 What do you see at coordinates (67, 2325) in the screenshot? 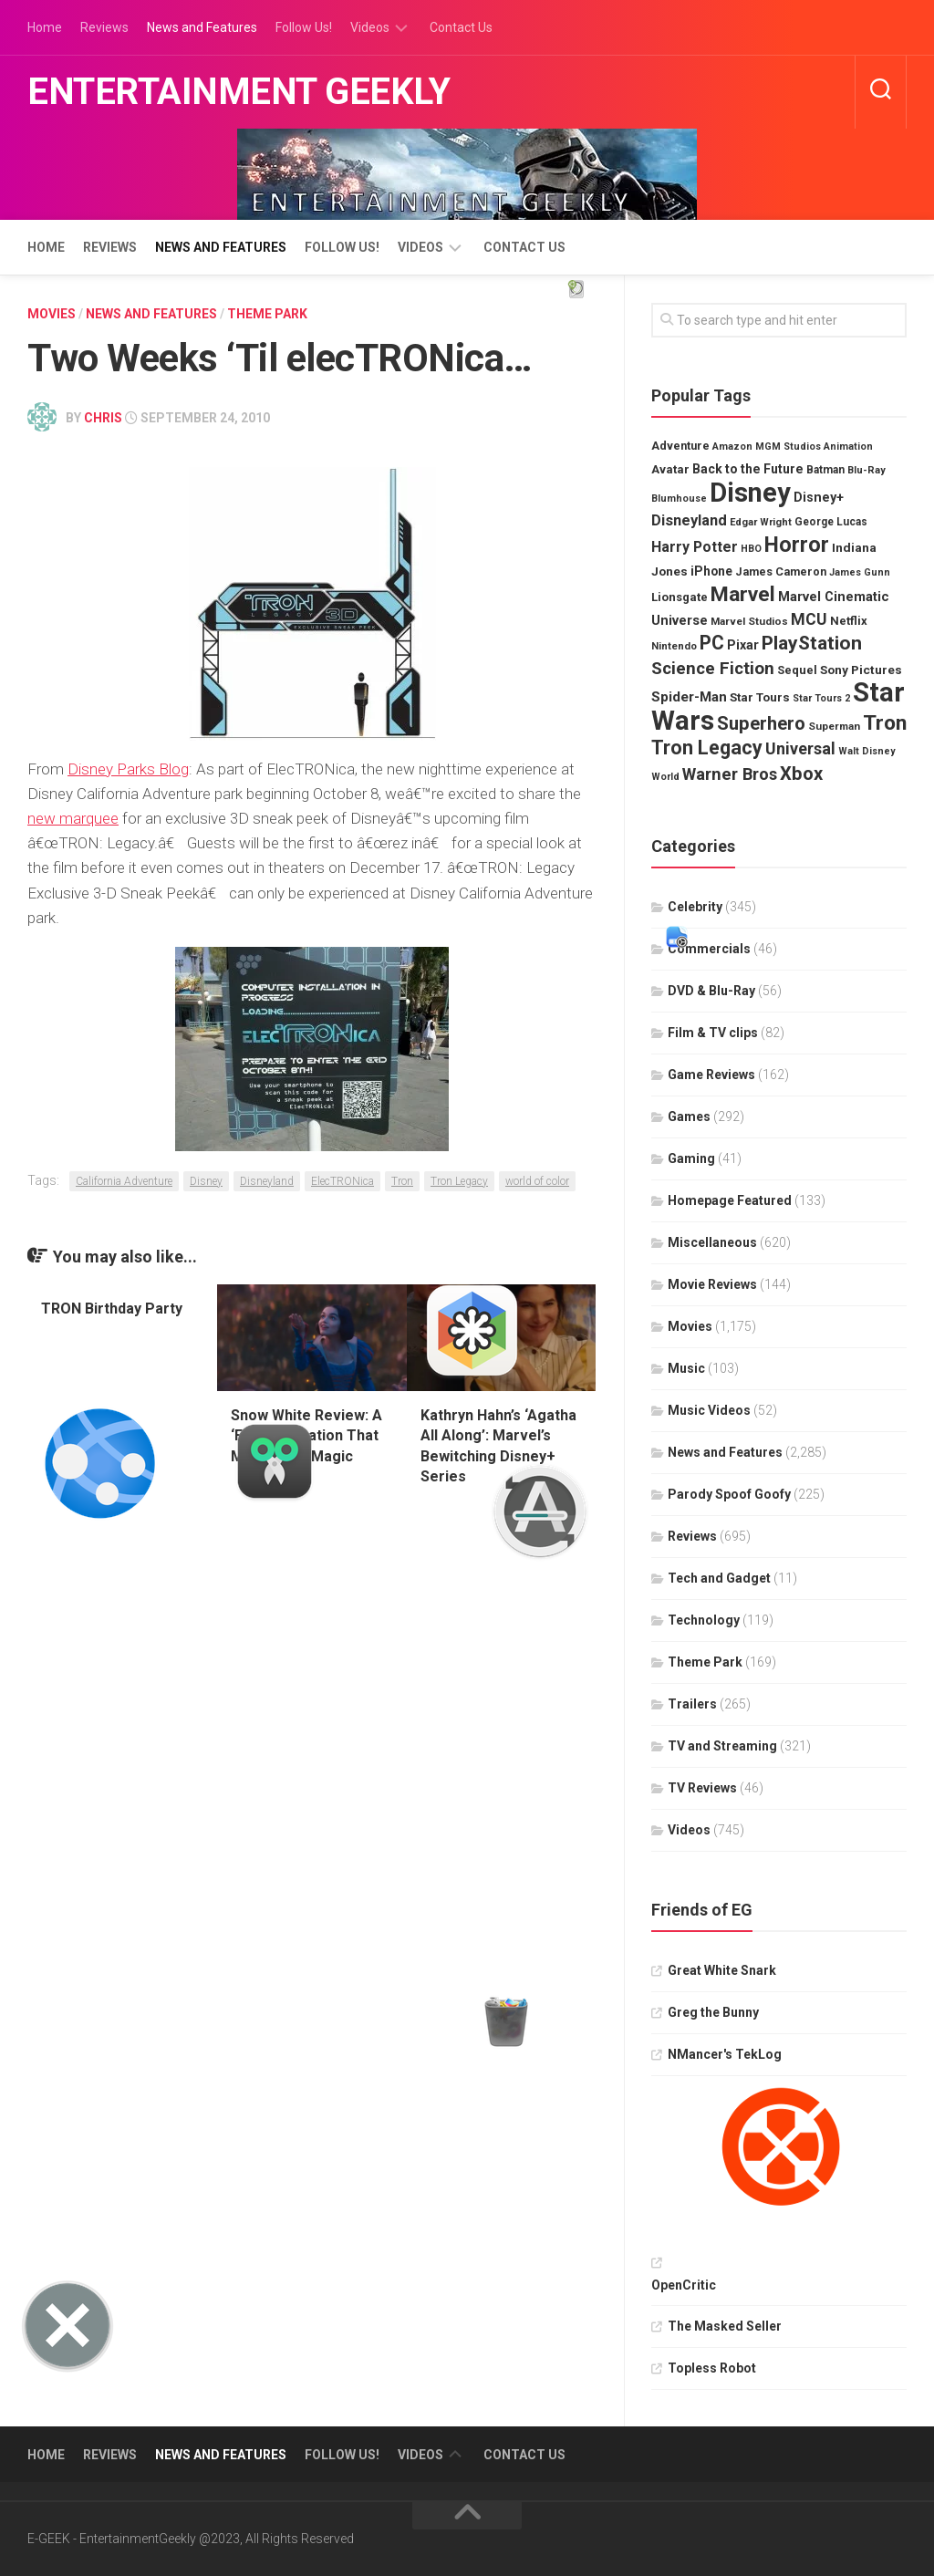
I see `indicates an unavailable or inaccessible item` at bounding box center [67, 2325].